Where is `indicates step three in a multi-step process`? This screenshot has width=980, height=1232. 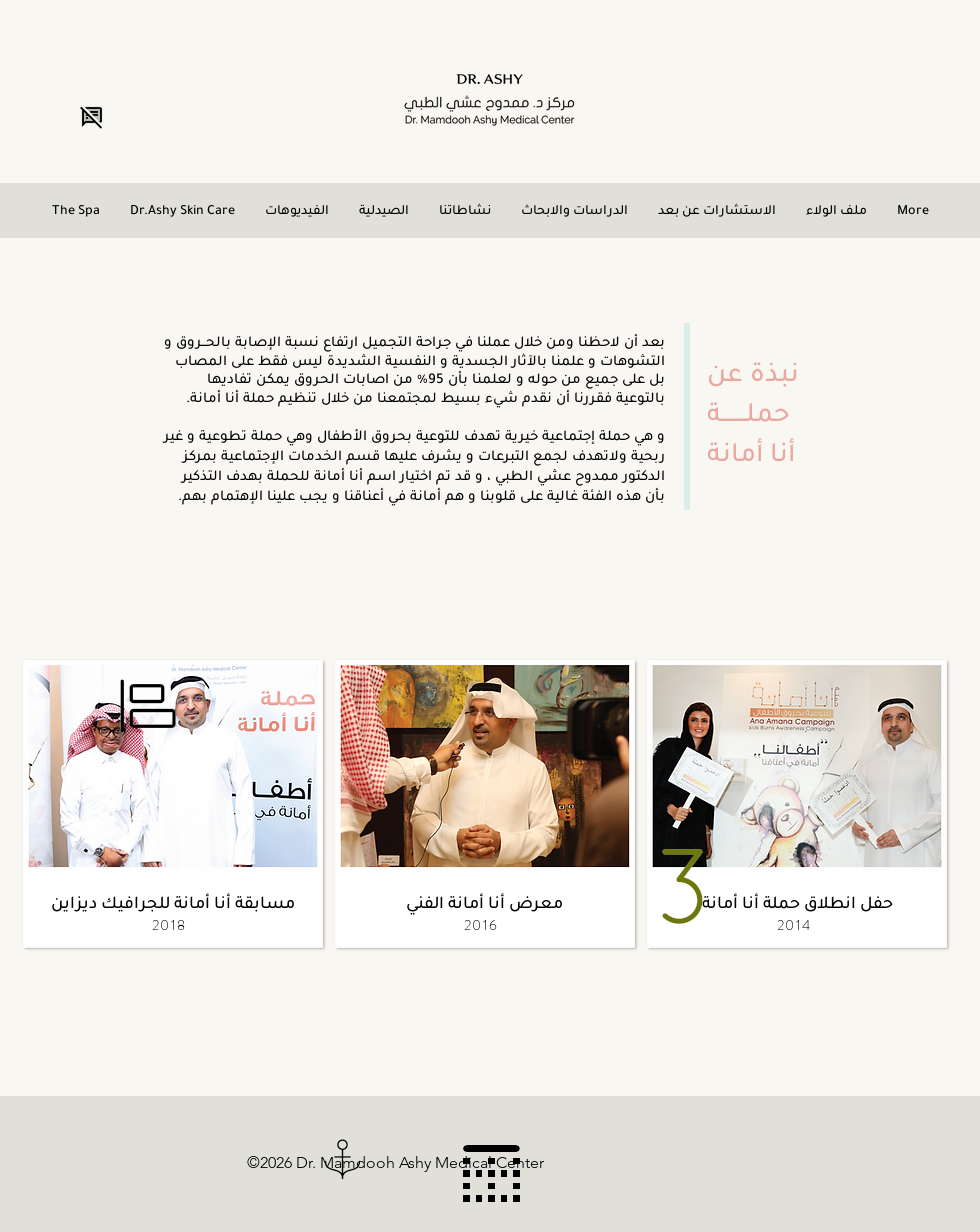 indicates step three in a multi-step process is located at coordinates (682, 886).